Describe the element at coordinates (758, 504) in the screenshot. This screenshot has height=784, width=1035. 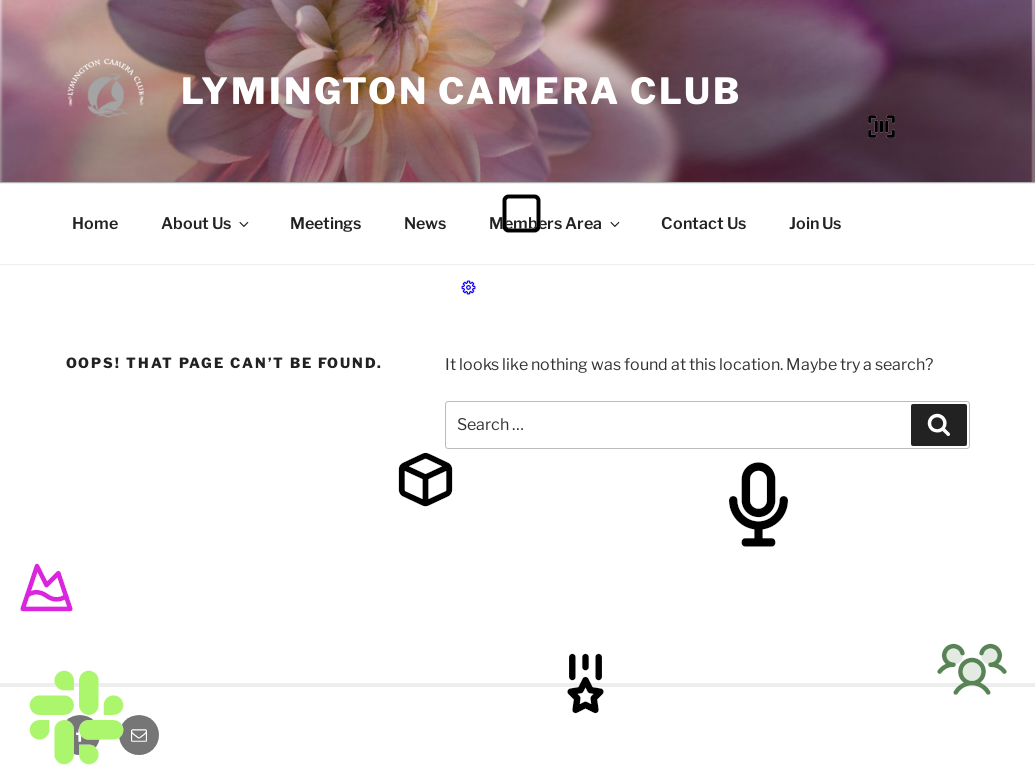
I see `tap to use voice input` at that location.